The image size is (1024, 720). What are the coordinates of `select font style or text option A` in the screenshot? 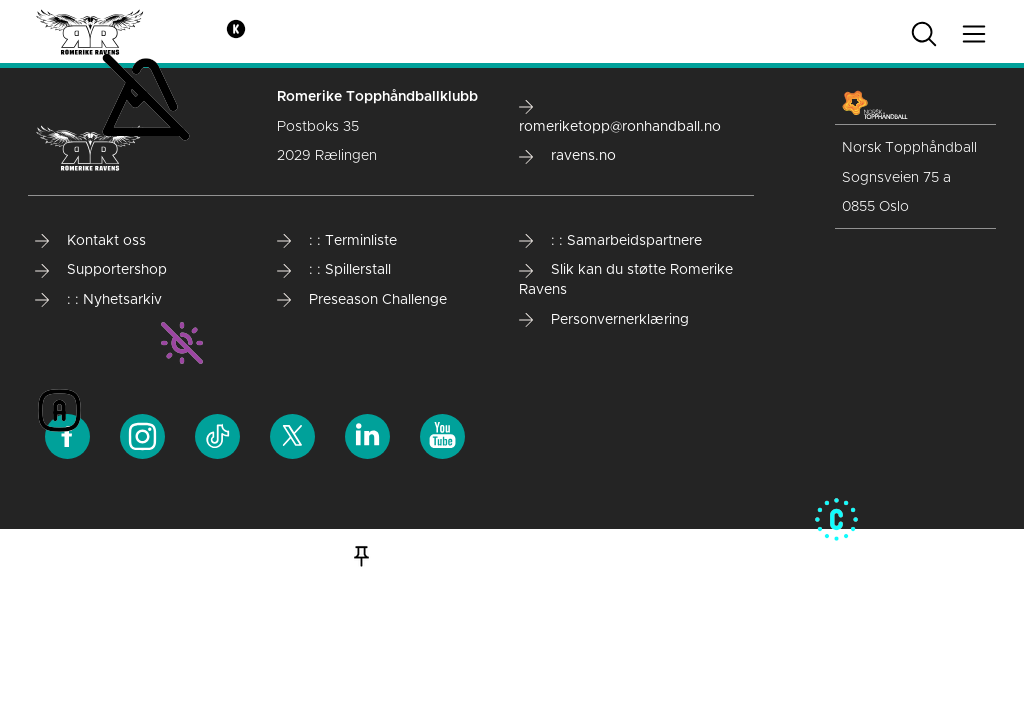 It's located at (59, 410).